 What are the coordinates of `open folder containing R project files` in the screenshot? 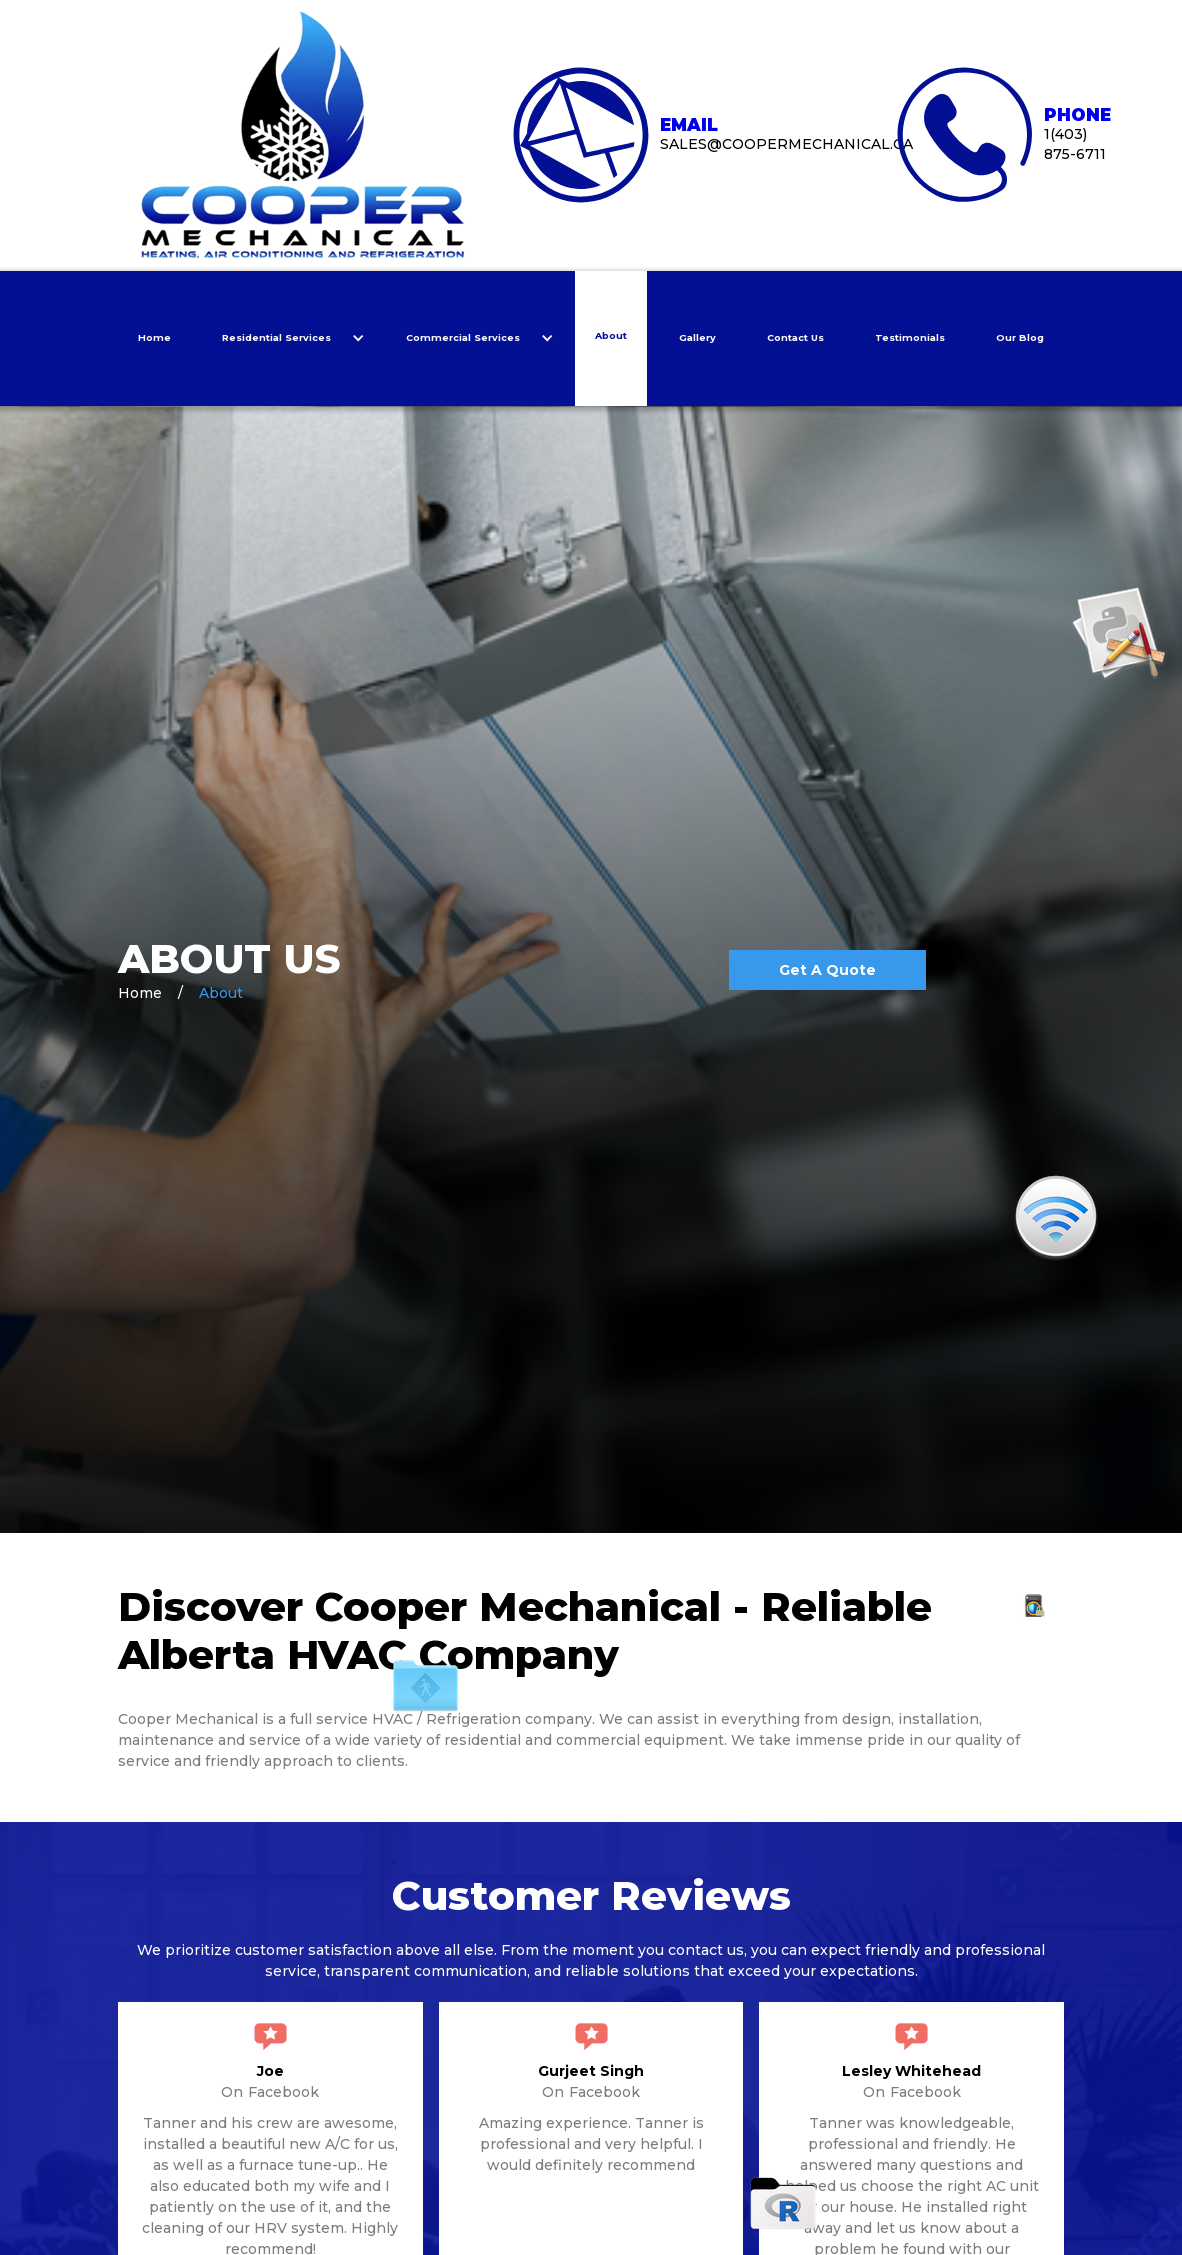 It's located at (783, 2205).